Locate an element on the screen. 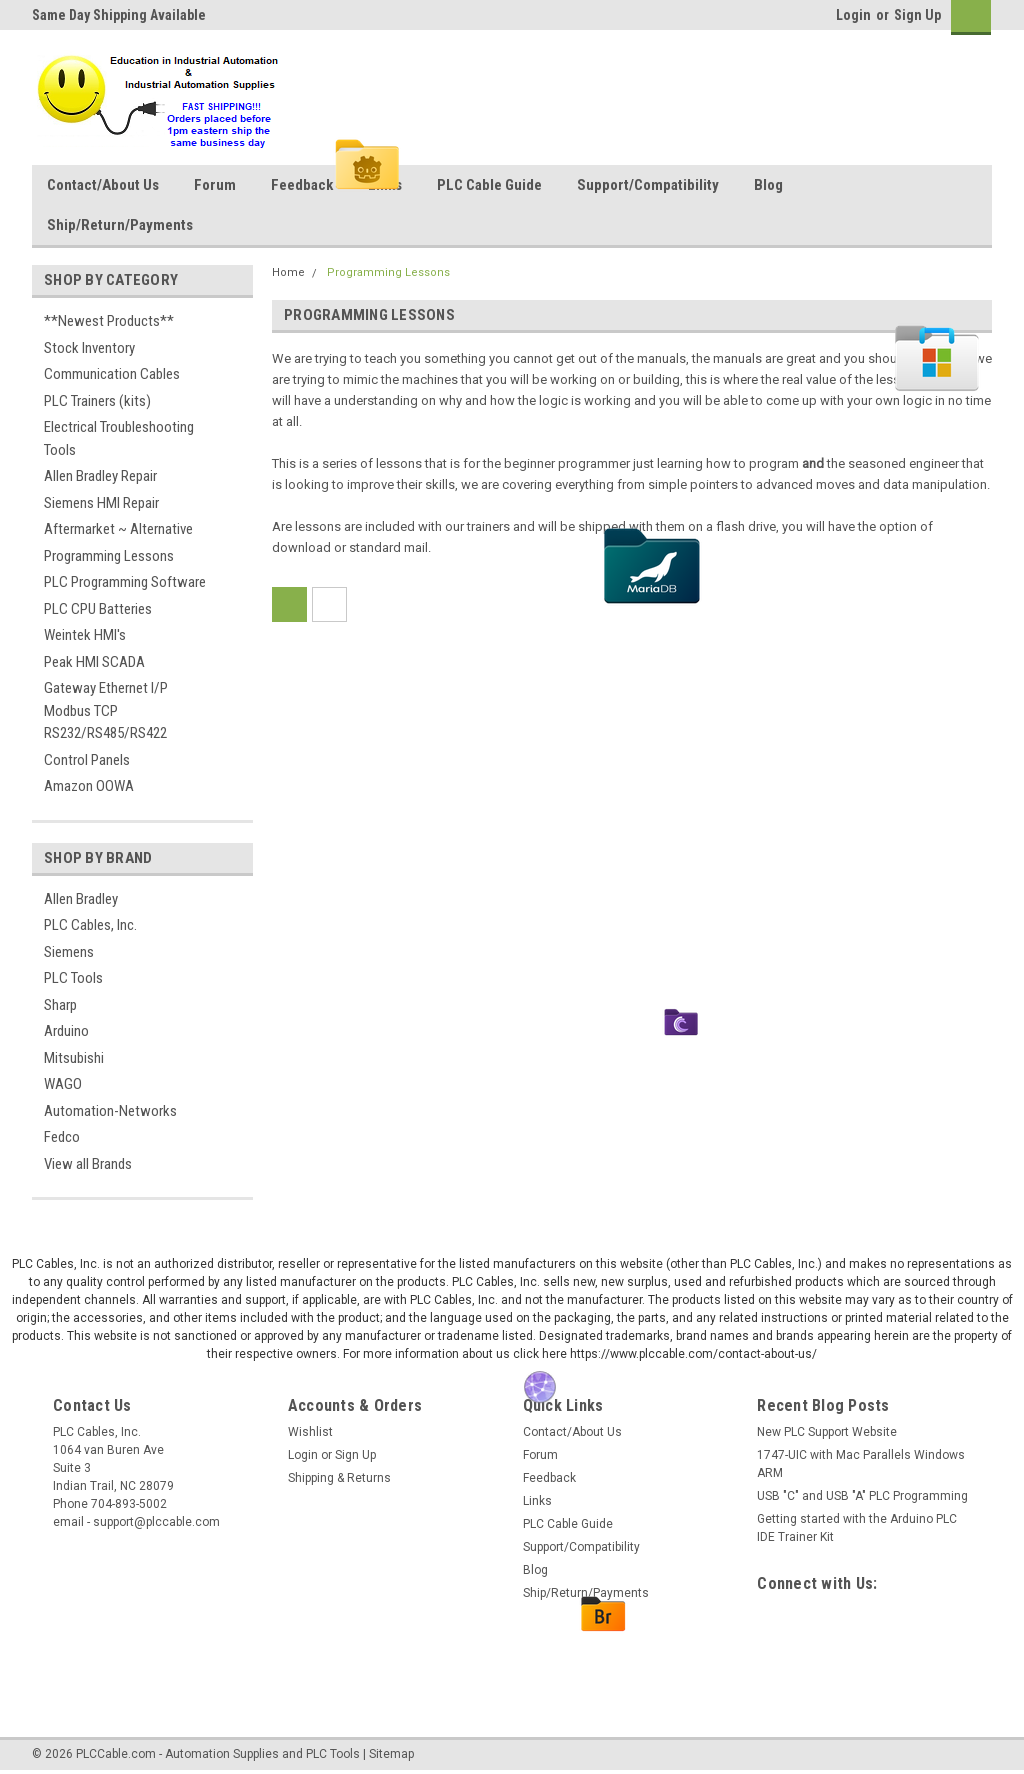 The image size is (1024, 1774). open Adobe Bridge project folder is located at coordinates (603, 1615).